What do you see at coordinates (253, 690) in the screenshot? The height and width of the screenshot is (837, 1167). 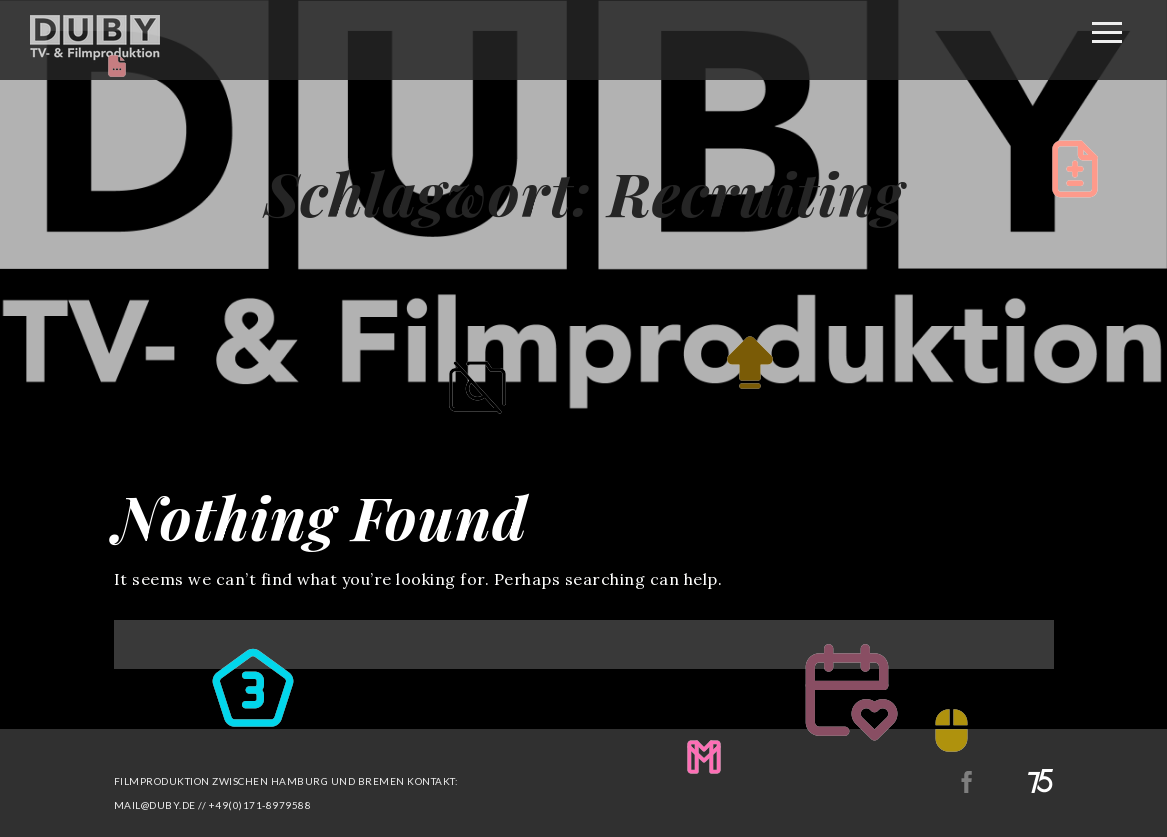 I see `step 3 in a multi-step process` at bounding box center [253, 690].